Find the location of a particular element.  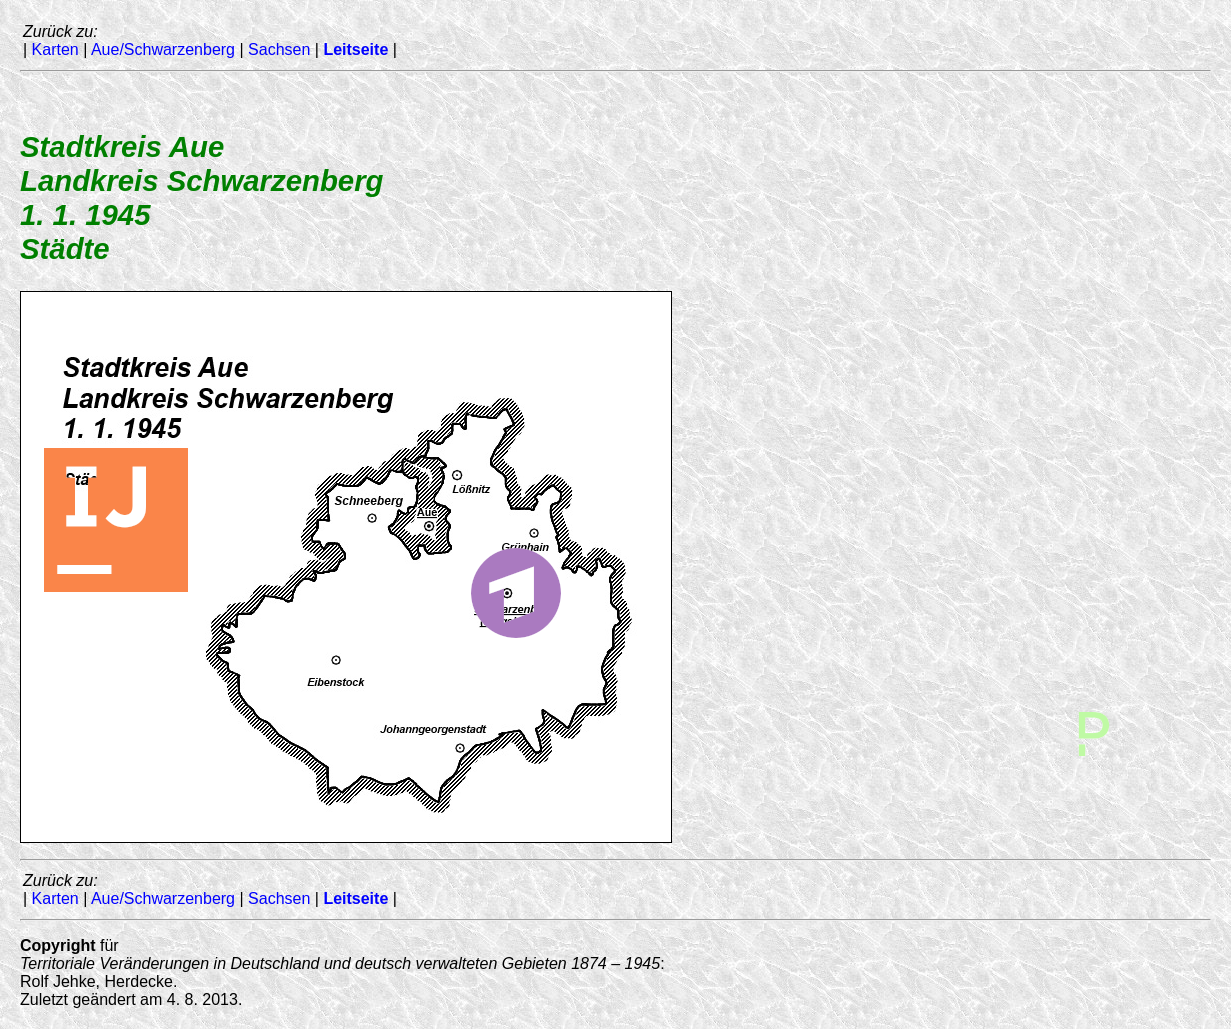

open IntelliJ IDEA application is located at coordinates (116, 520).